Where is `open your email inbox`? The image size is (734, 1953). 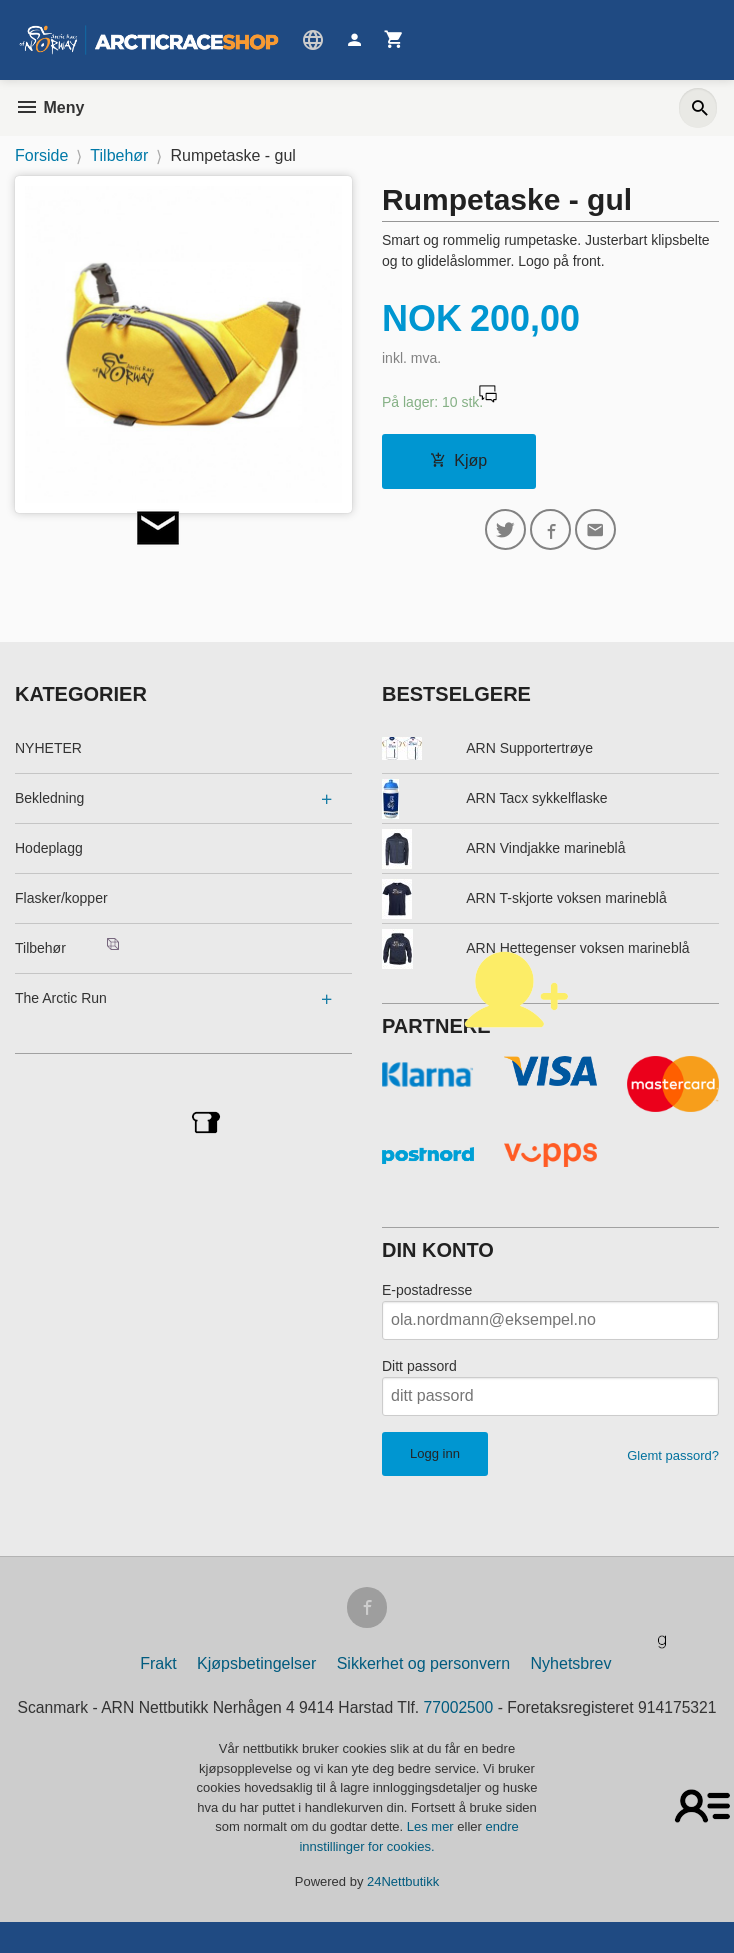
open your email inbox is located at coordinates (158, 528).